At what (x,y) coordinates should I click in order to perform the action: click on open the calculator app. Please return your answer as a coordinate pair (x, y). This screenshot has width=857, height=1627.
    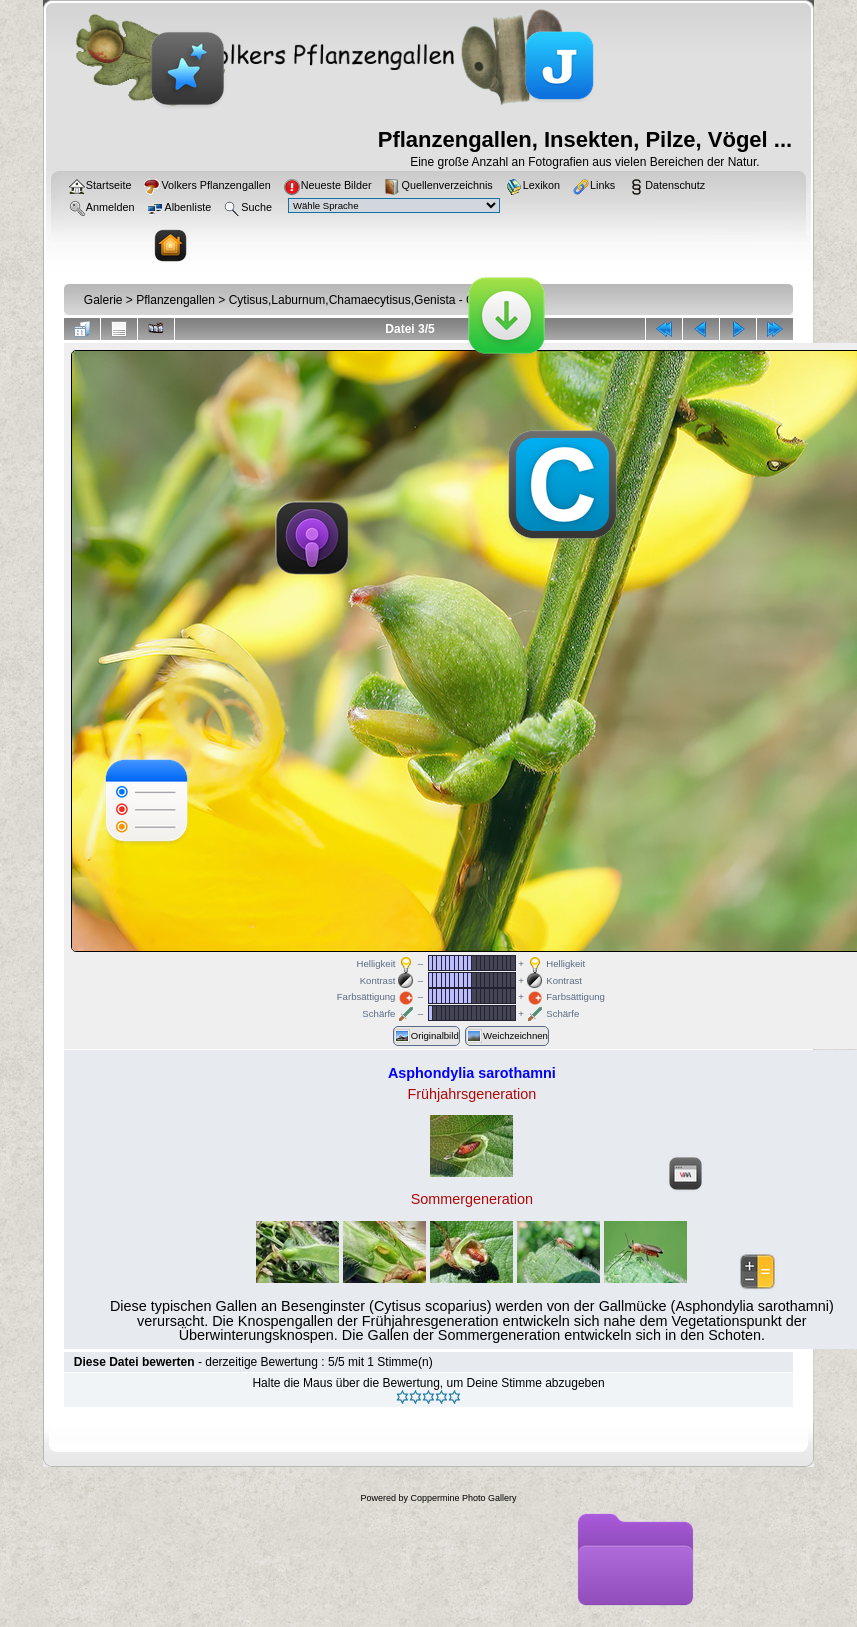
    Looking at the image, I should click on (757, 1271).